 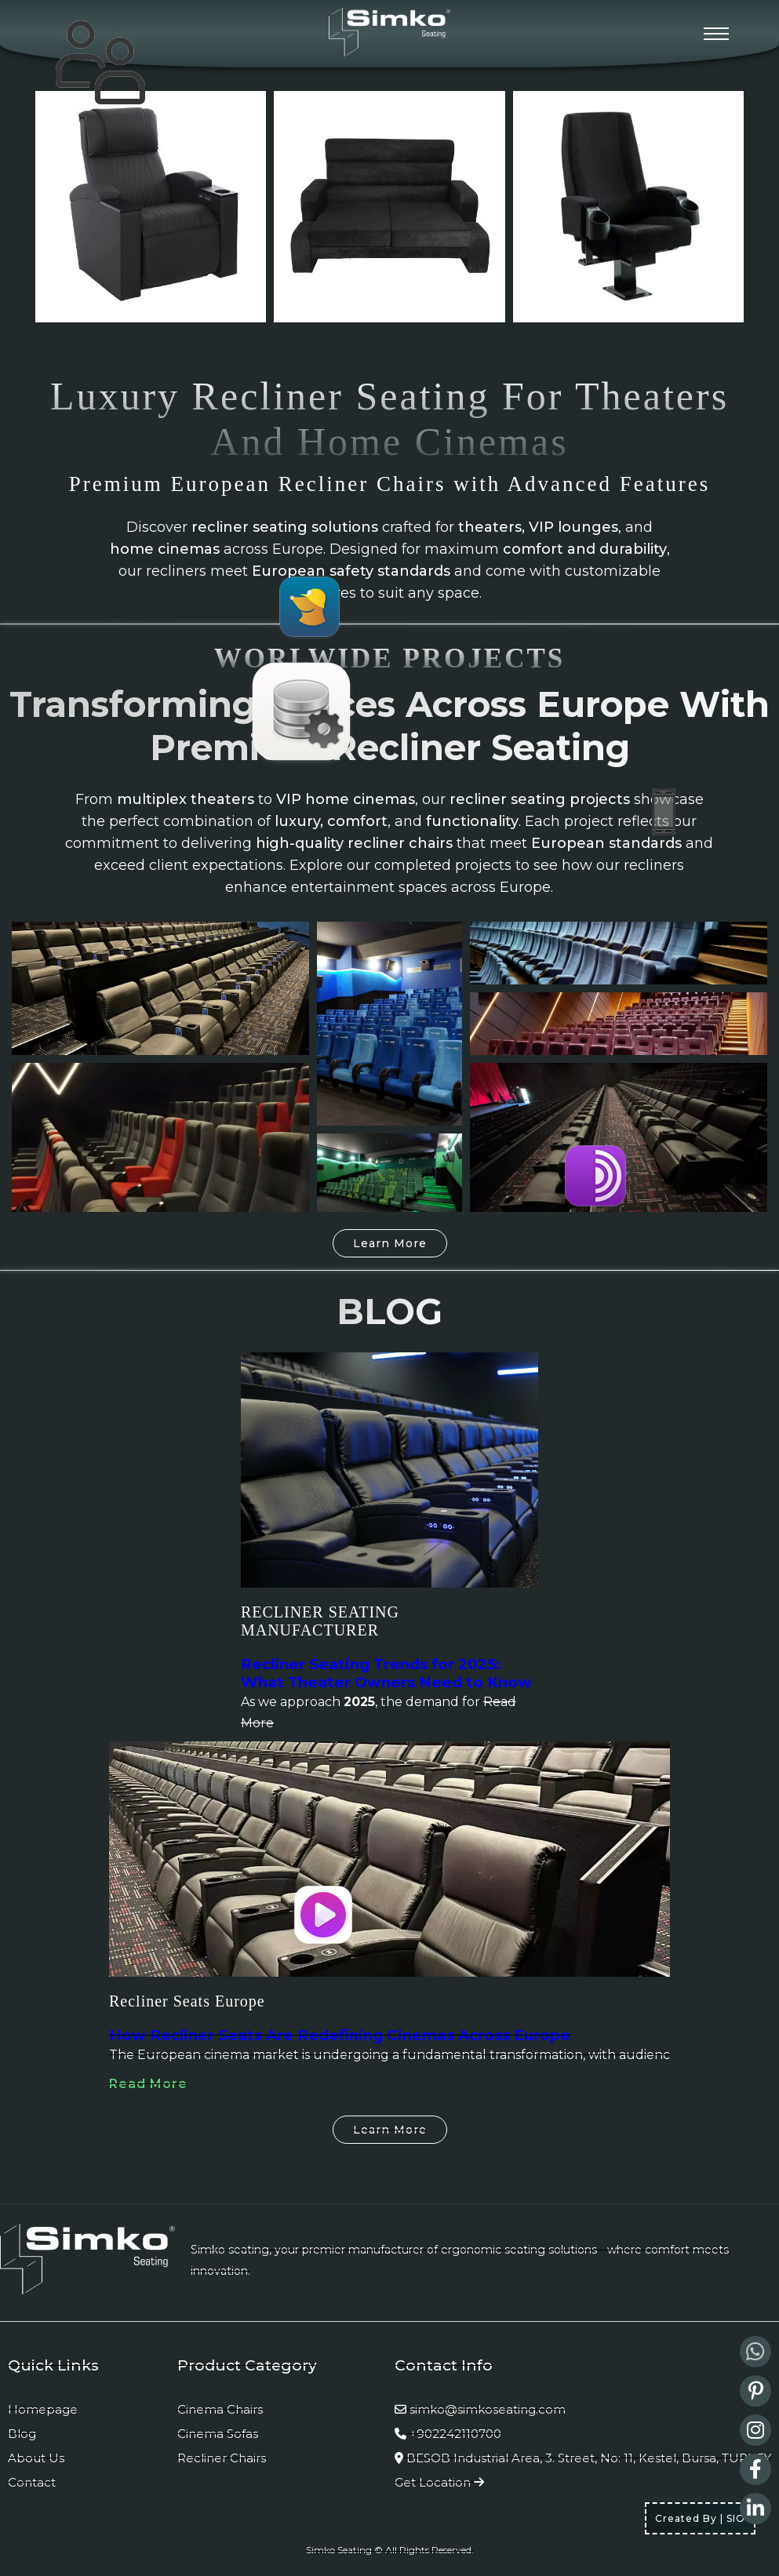 I want to click on indicates a connected multimedia device, so click(x=664, y=812).